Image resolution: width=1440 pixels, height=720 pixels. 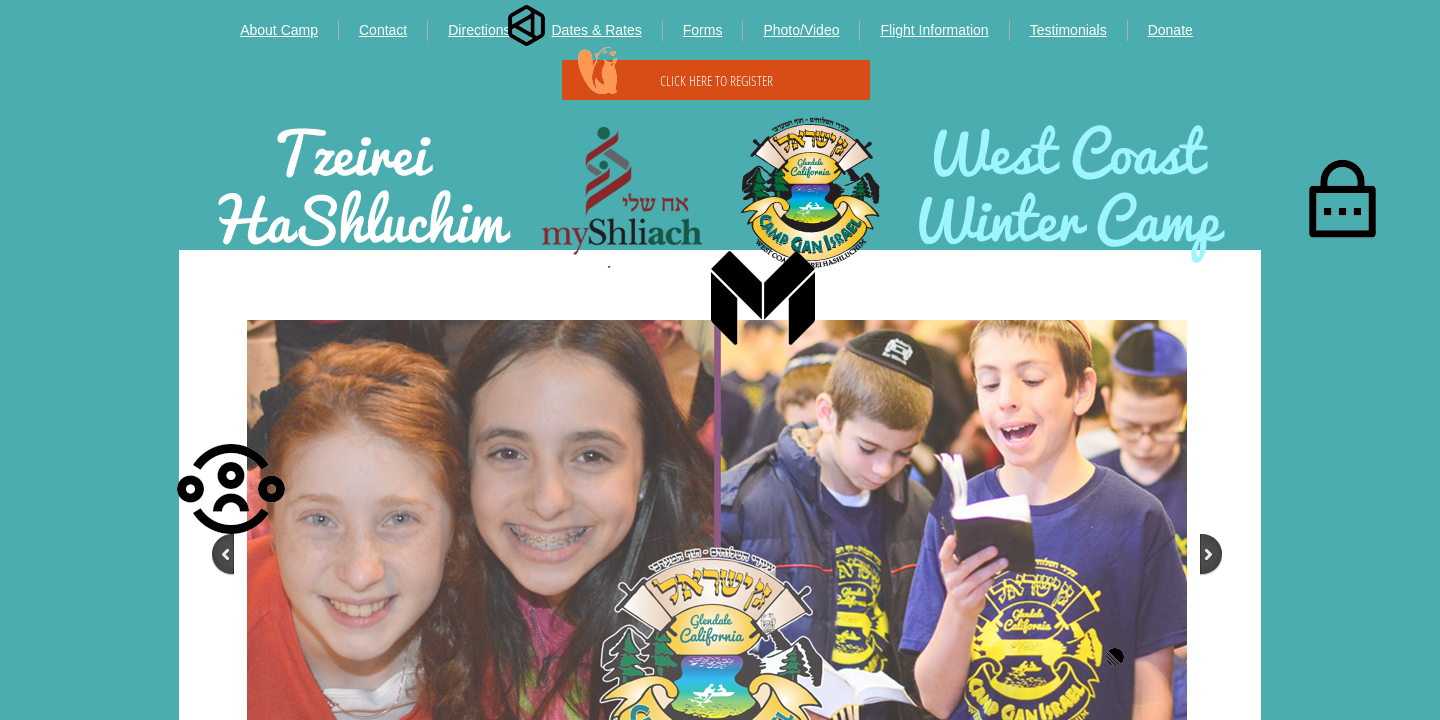 What do you see at coordinates (526, 25) in the screenshot?
I see `pdm python package manager logo` at bounding box center [526, 25].